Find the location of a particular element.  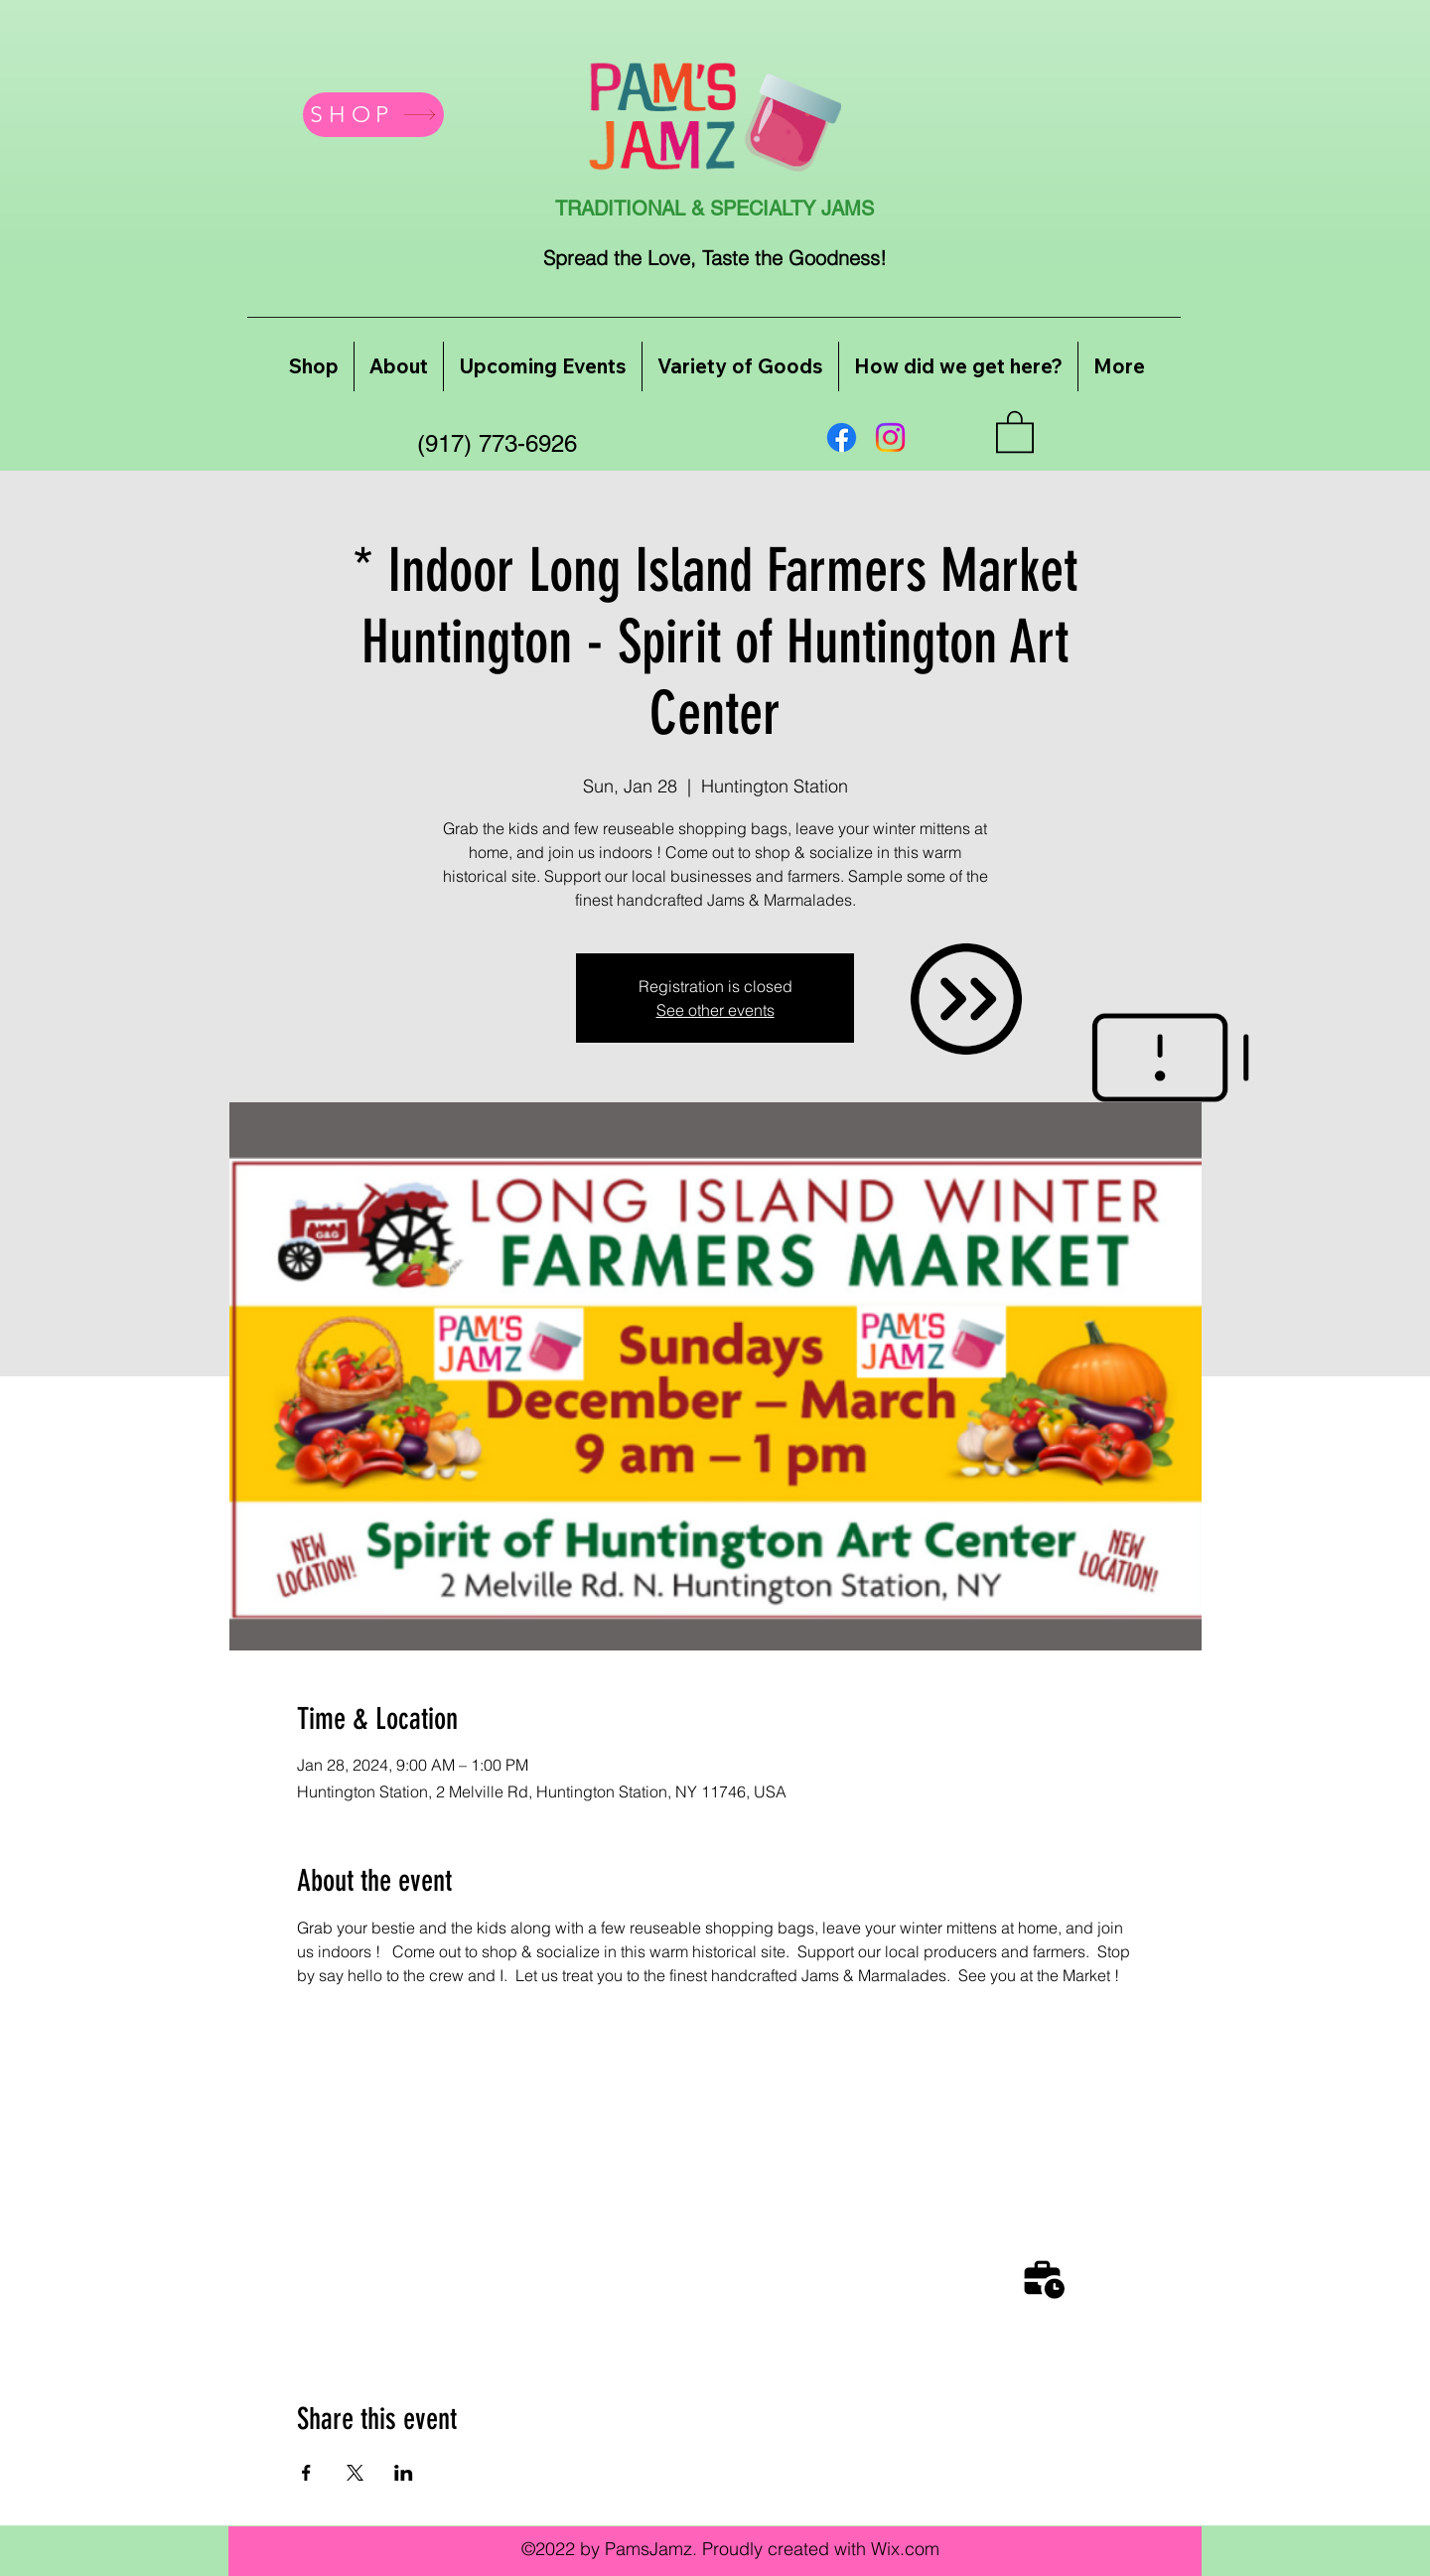

skip forward or advance to next item is located at coordinates (966, 999).